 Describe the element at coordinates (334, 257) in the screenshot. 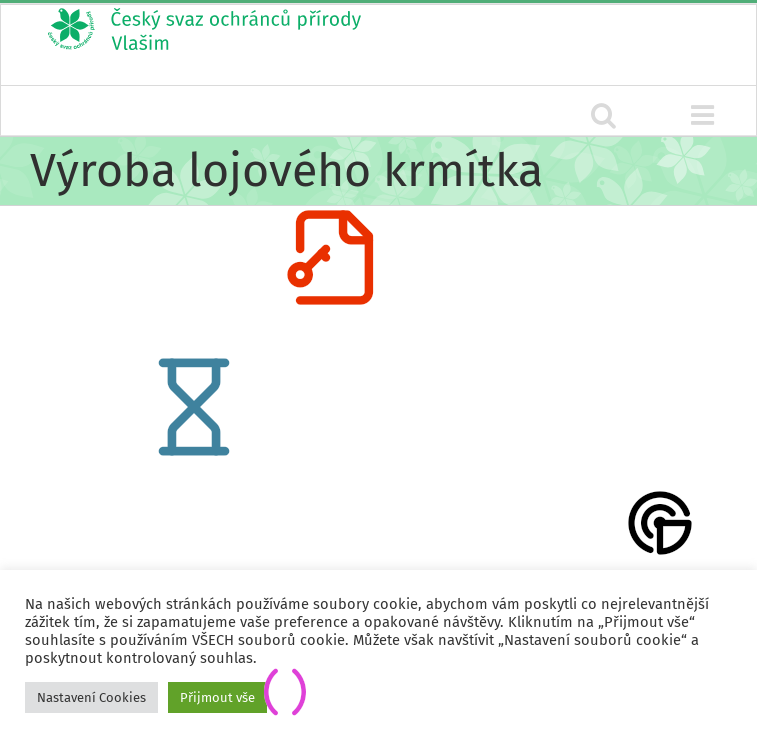

I see `access encrypted or password-protected file` at that location.